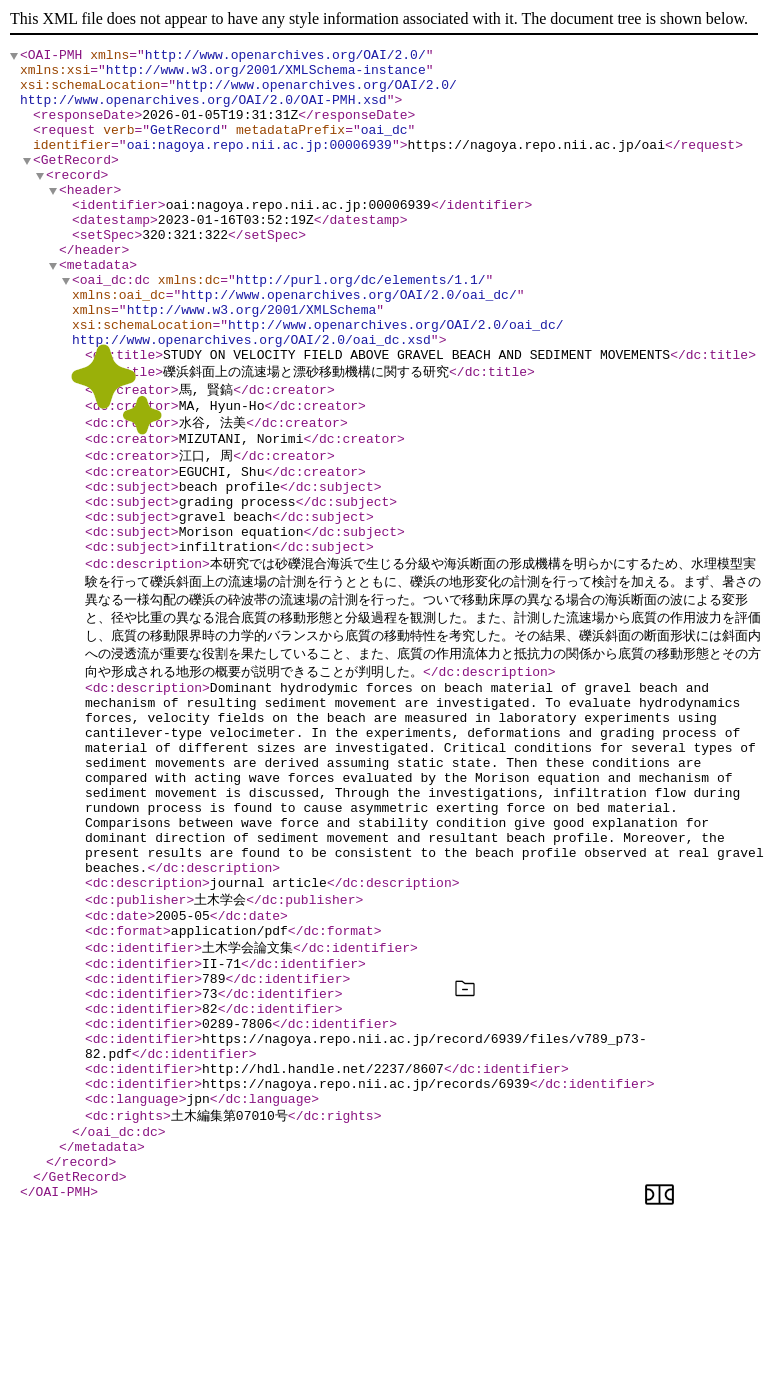 This screenshot has height=1394, width=768. Describe the element at coordinates (116, 389) in the screenshot. I see `indicates AI-generated or enhanced content` at that location.